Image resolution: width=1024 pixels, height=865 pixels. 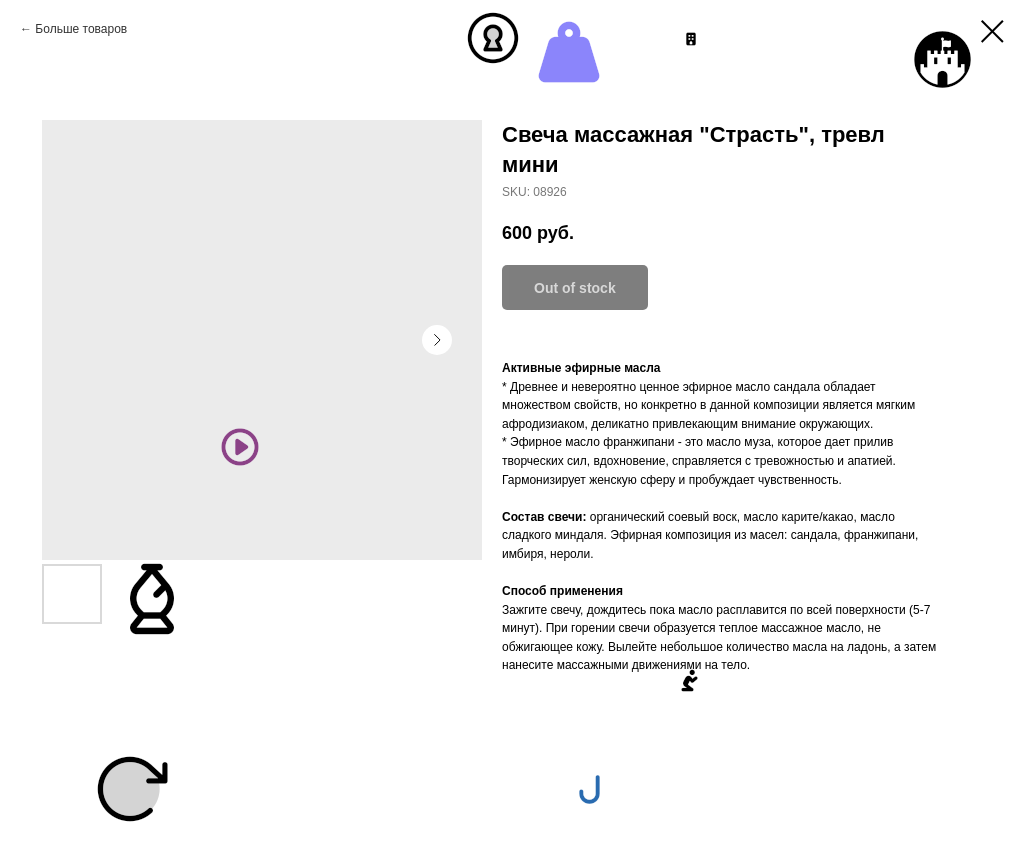 What do you see at coordinates (589, 789) in the screenshot?
I see `the letter J text element or keyboard shortcut indicator` at bounding box center [589, 789].